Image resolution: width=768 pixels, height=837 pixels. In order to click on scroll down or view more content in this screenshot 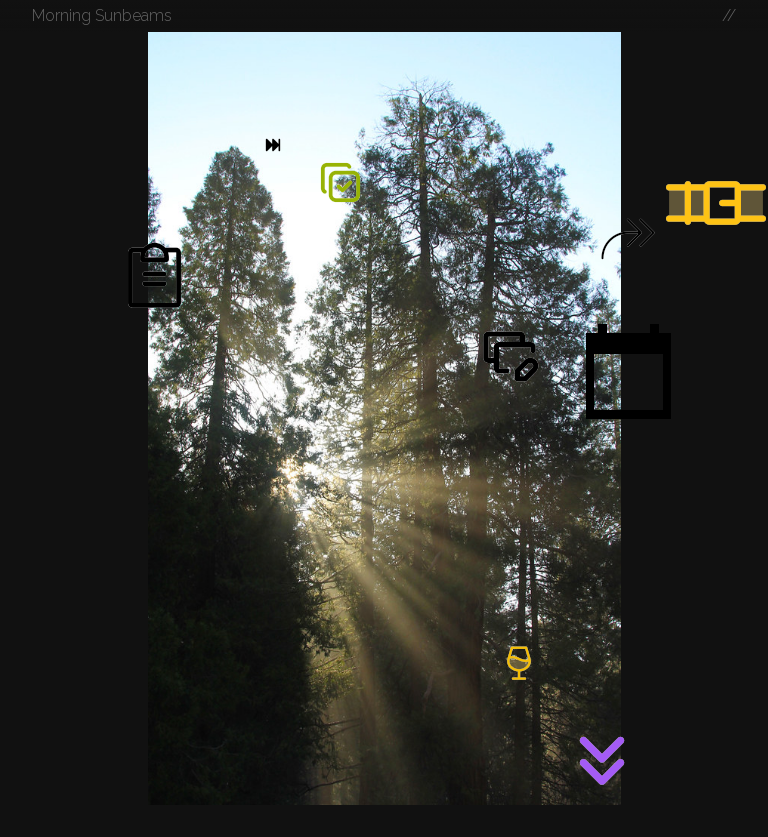, I will do `click(602, 759)`.